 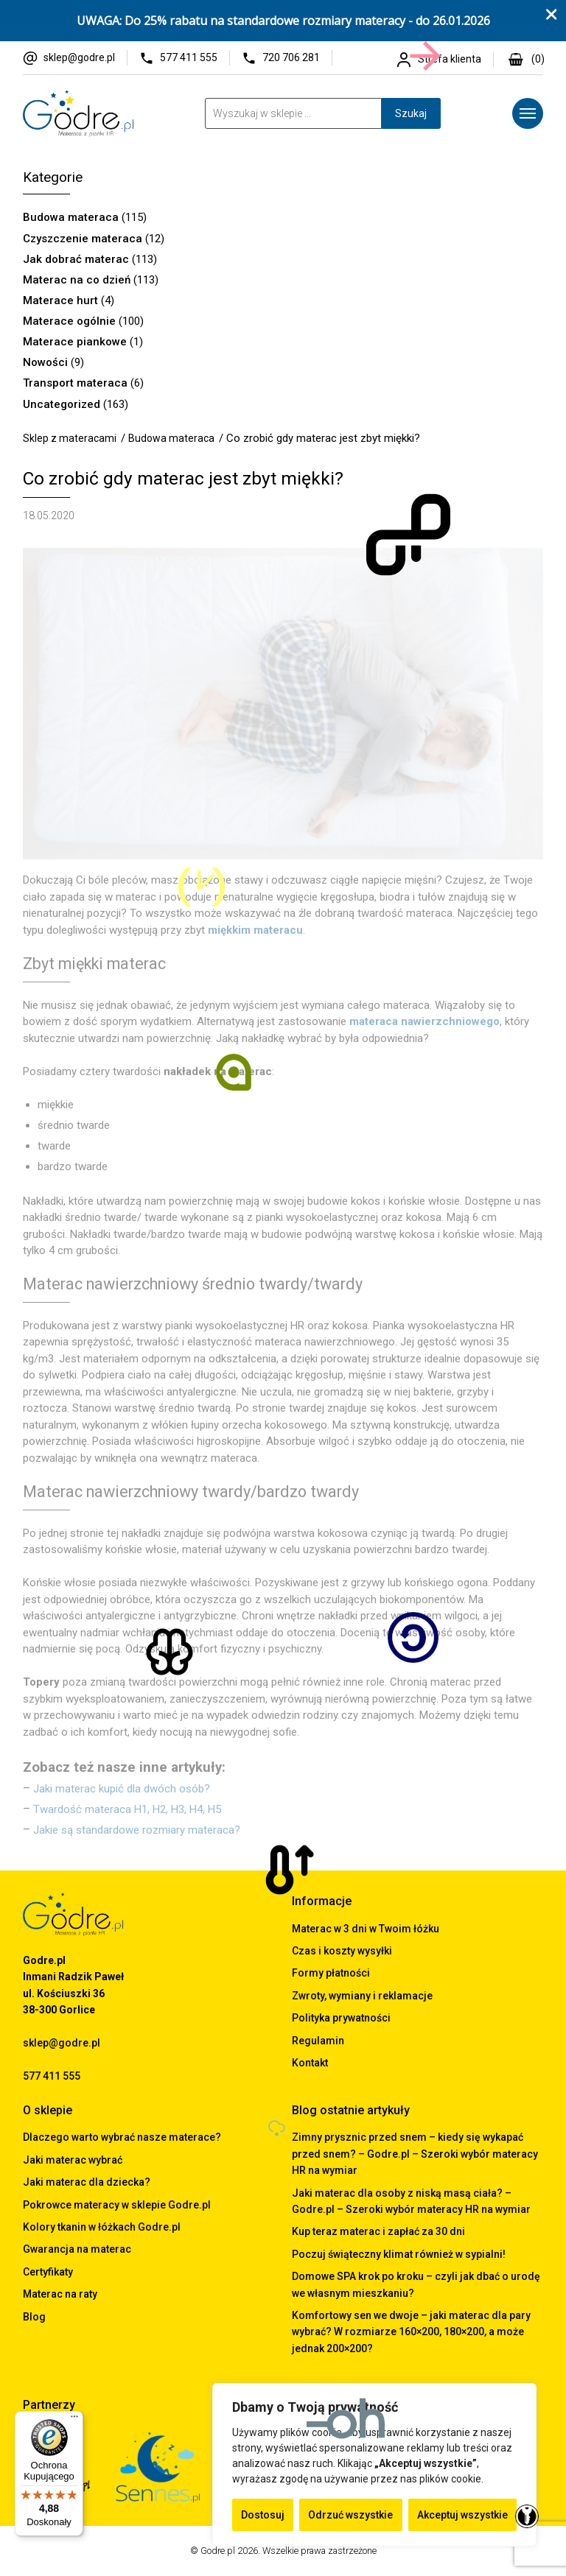 I want to click on indicates rainy weather conditions, so click(x=276, y=2128).